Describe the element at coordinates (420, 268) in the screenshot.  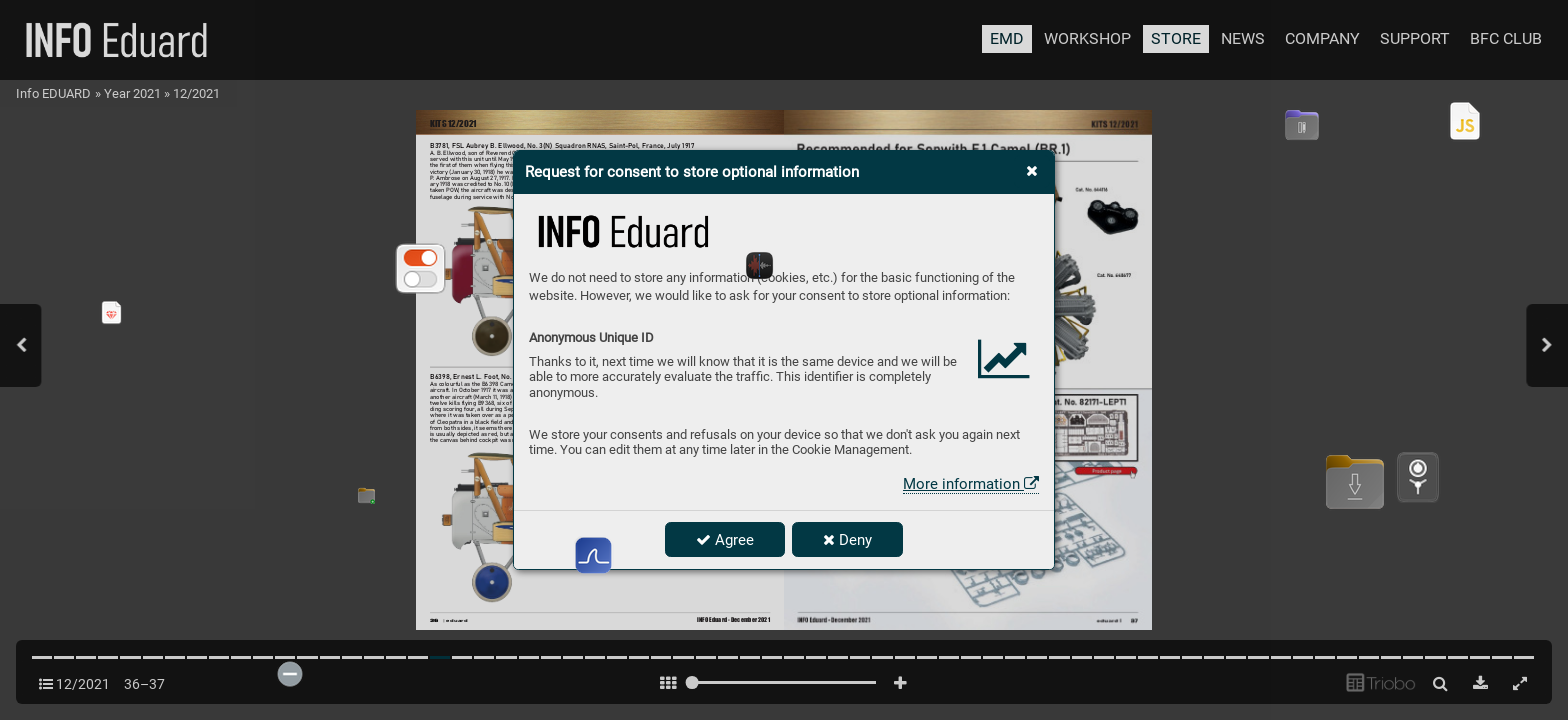
I see `open system tweaks or settings customization` at that location.